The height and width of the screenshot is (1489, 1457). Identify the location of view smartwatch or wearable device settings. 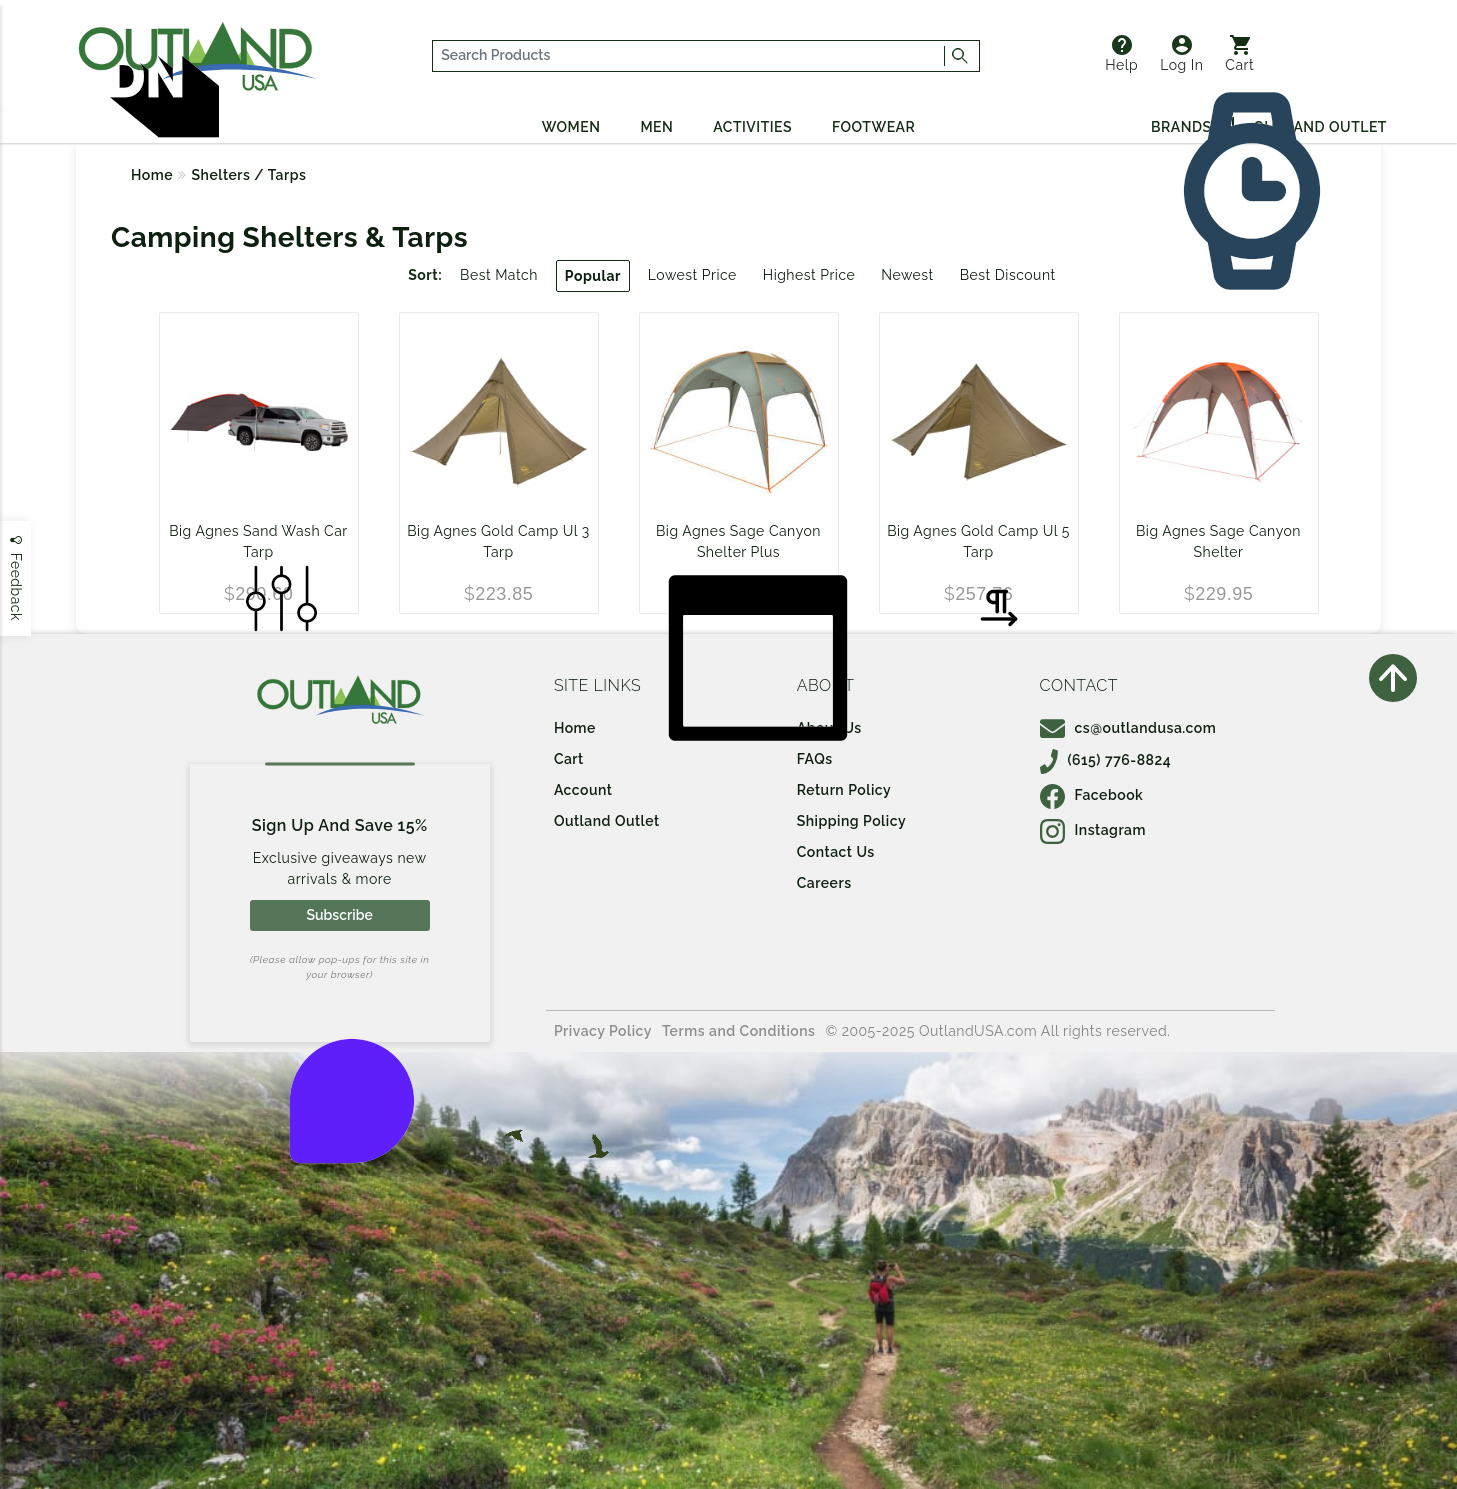
(1252, 191).